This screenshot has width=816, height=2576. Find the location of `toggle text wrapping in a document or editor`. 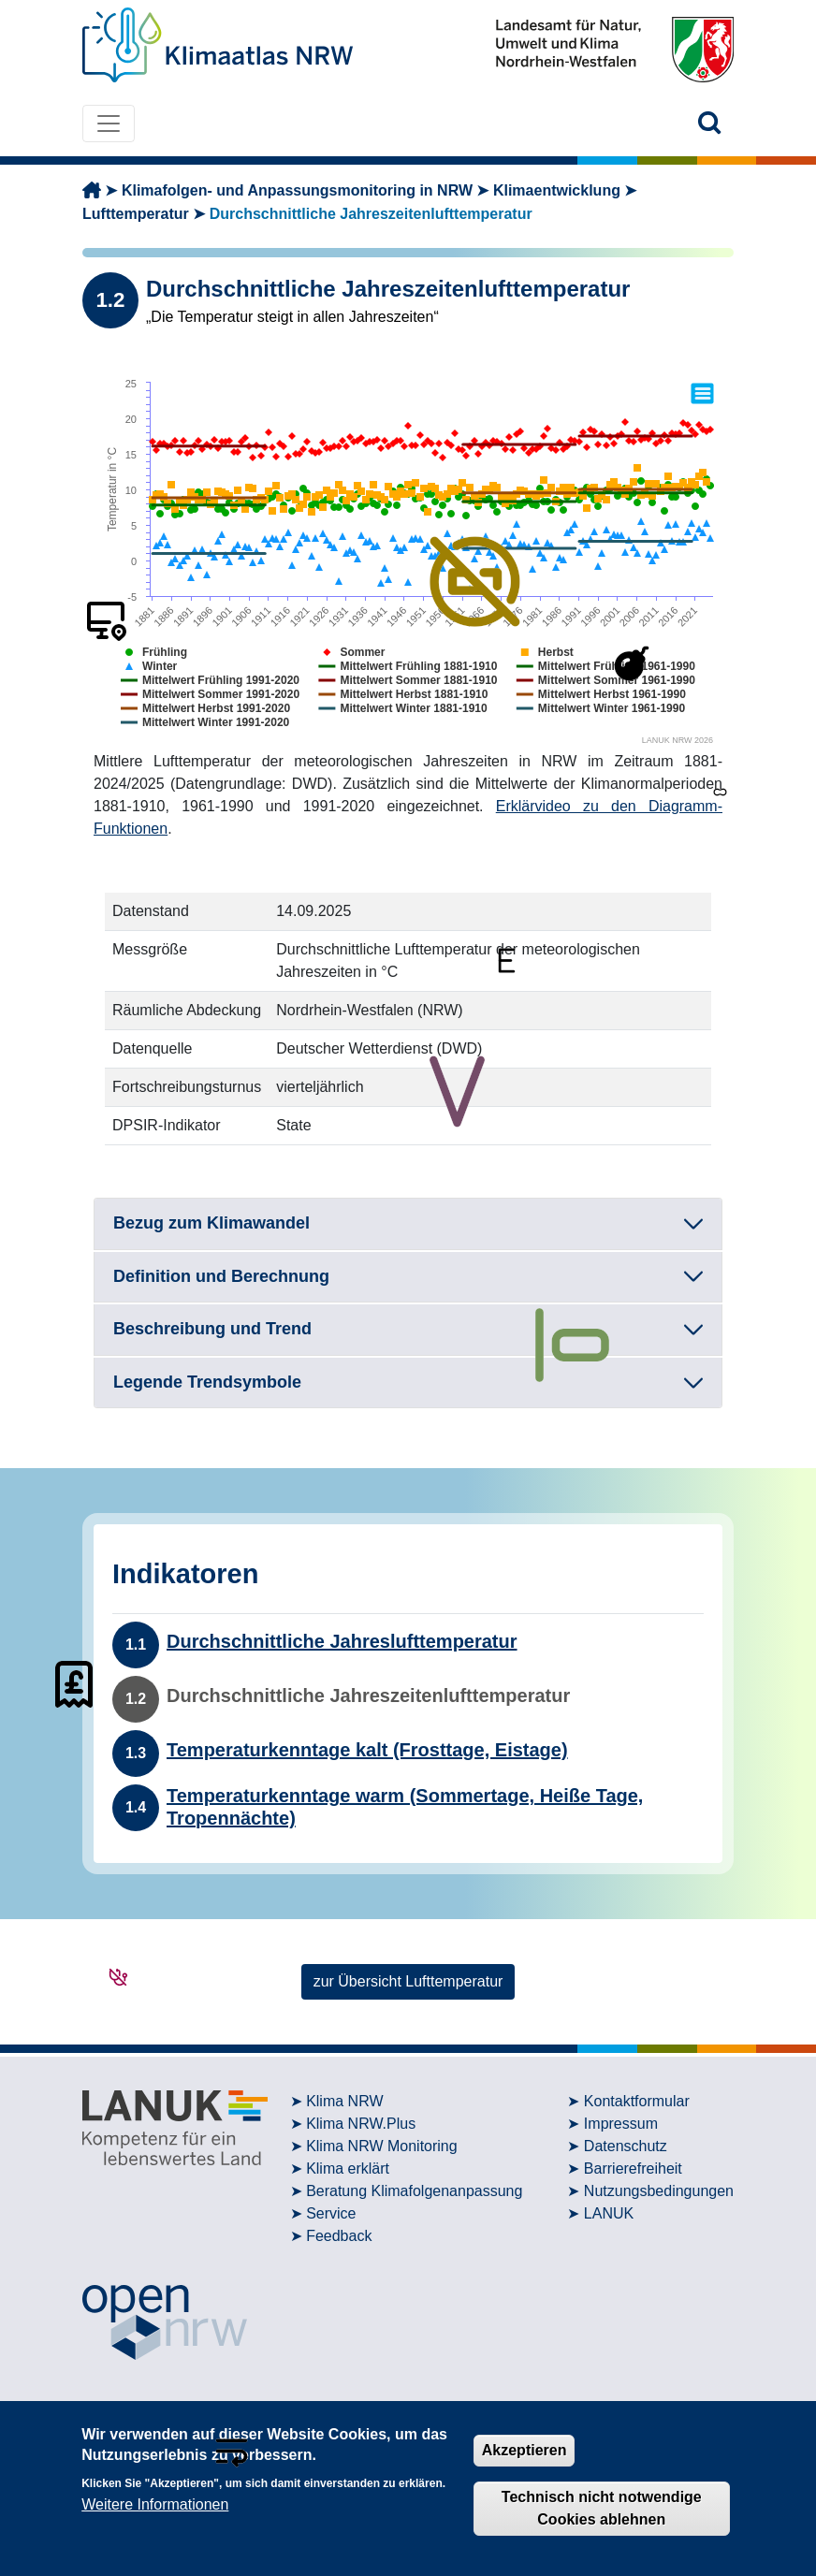

toggle text wrapping in a document or editor is located at coordinates (231, 2451).